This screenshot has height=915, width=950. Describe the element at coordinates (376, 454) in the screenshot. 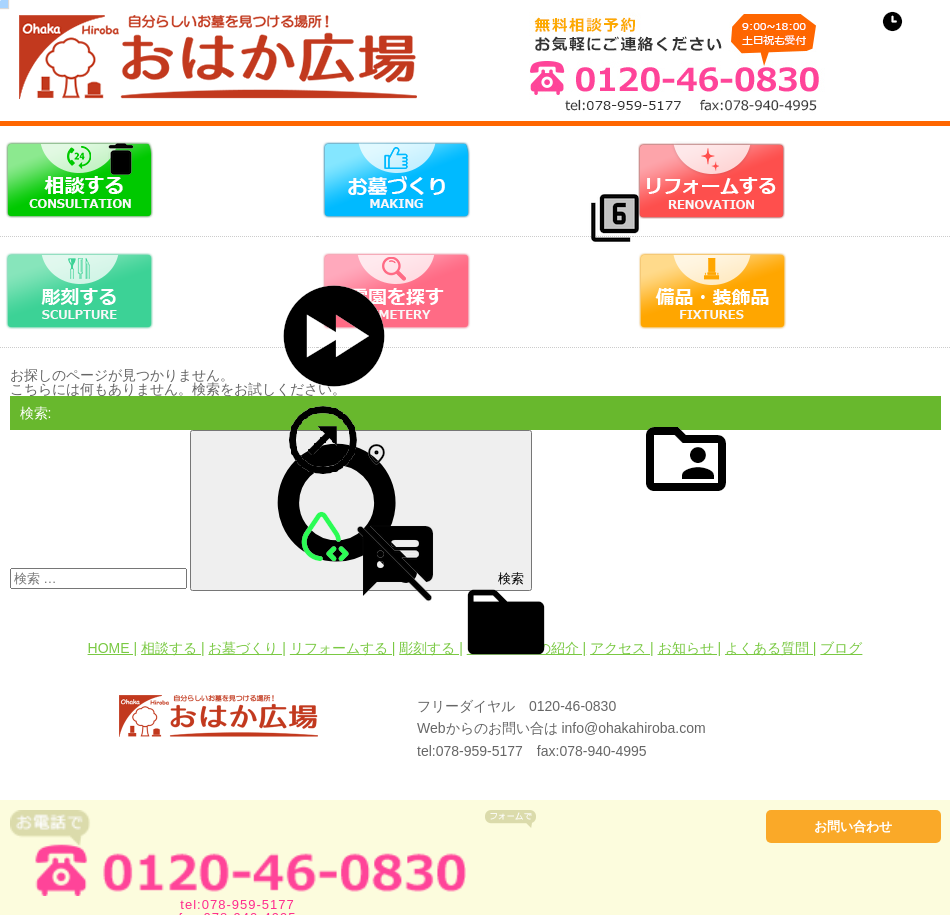

I see `view or select a location on the map` at that location.